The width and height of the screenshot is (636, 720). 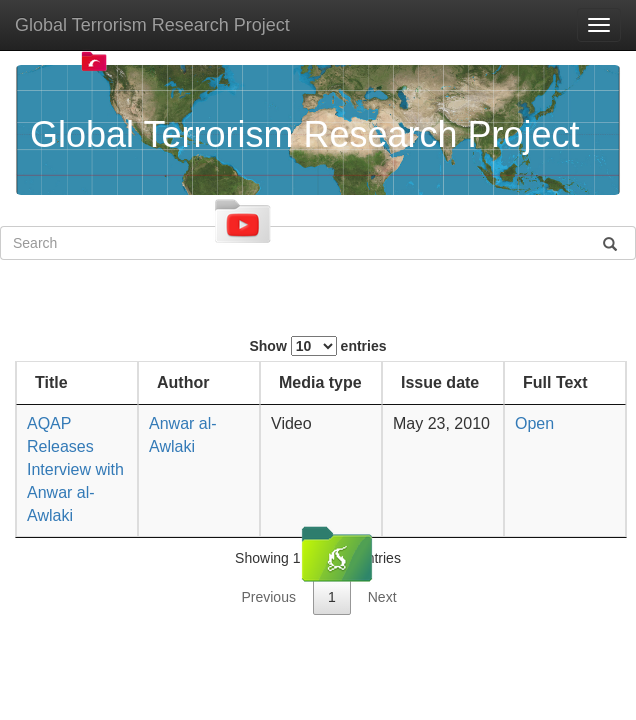 What do you see at coordinates (242, 222) in the screenshot?
I see `open folder containing YouTube downloads` at bounding box center [242, 222].